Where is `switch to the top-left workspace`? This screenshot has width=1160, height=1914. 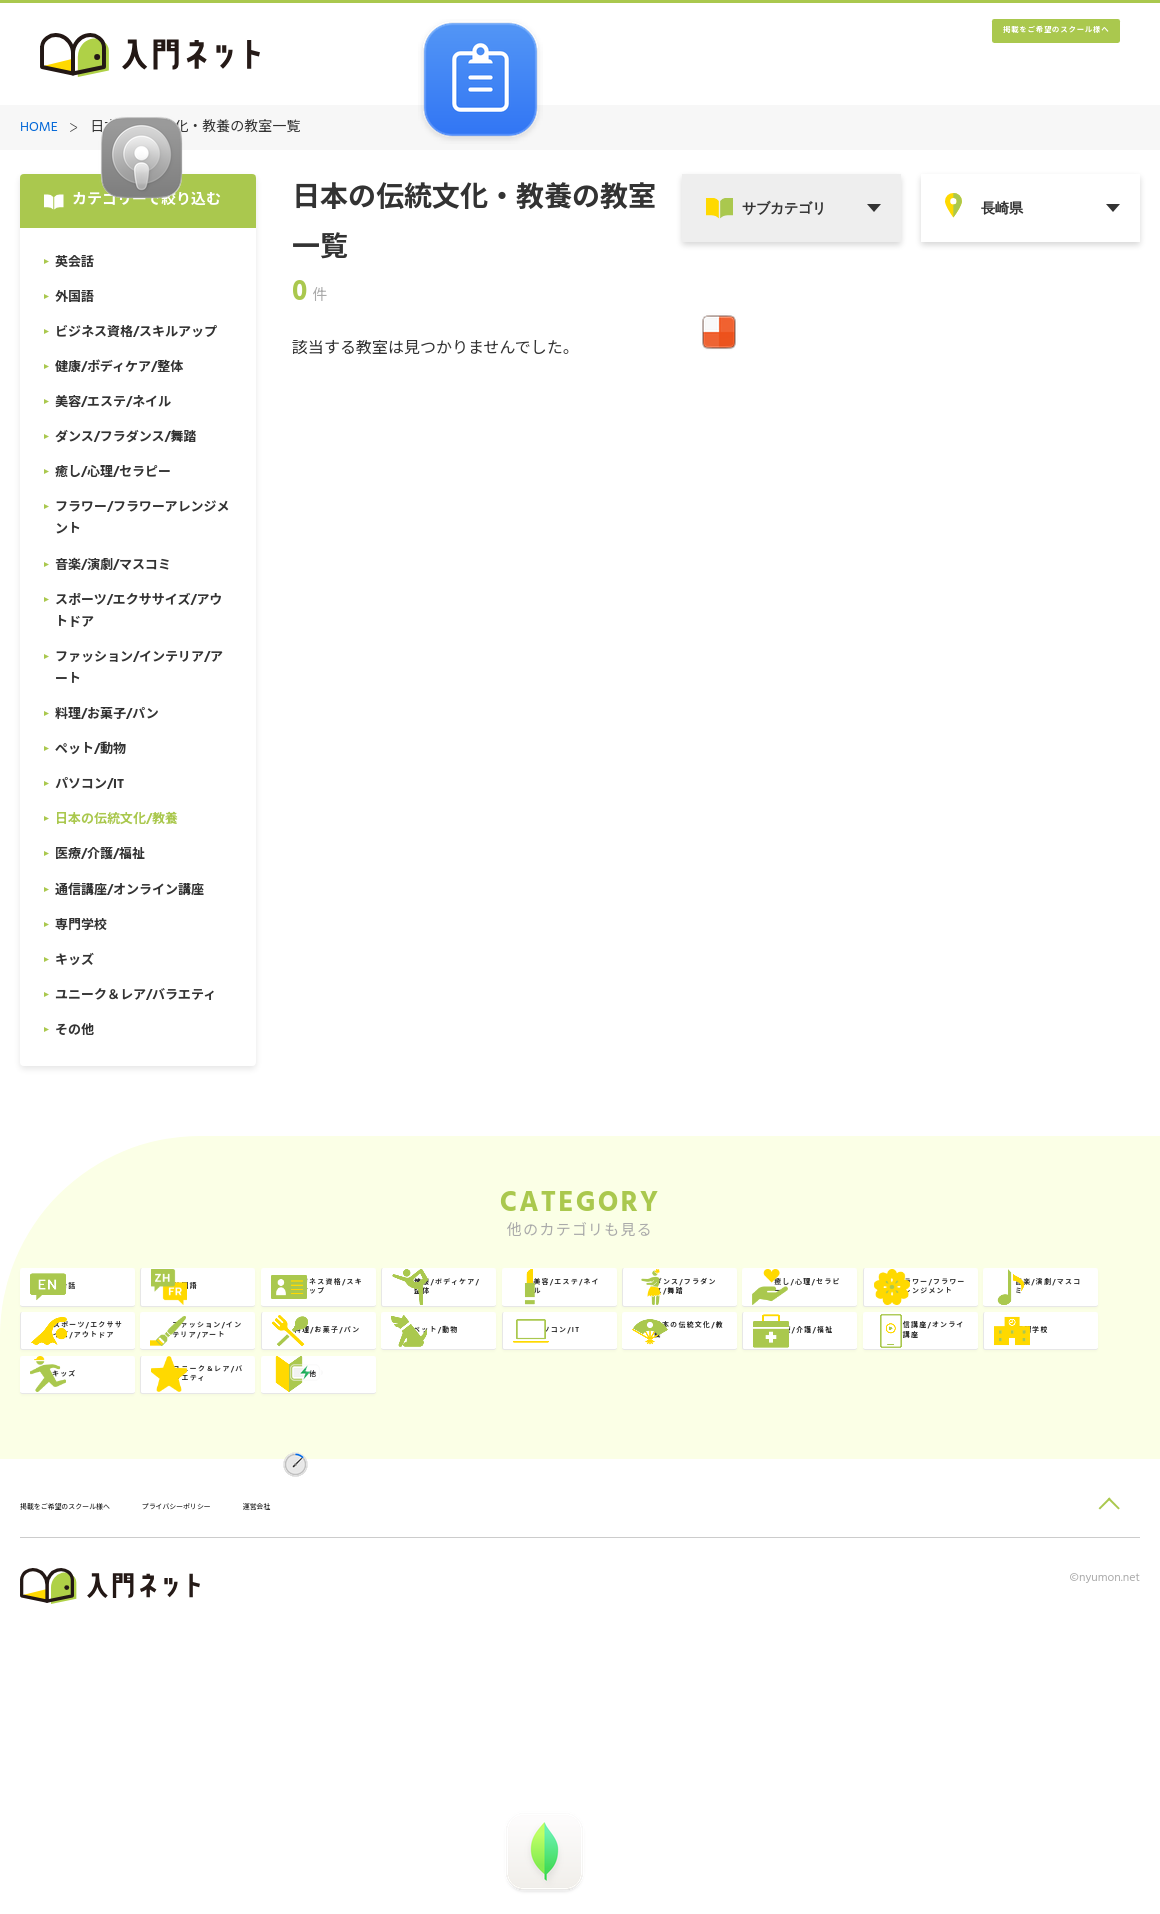 switch to the top-left workspace is located at coordinates (719, 332).